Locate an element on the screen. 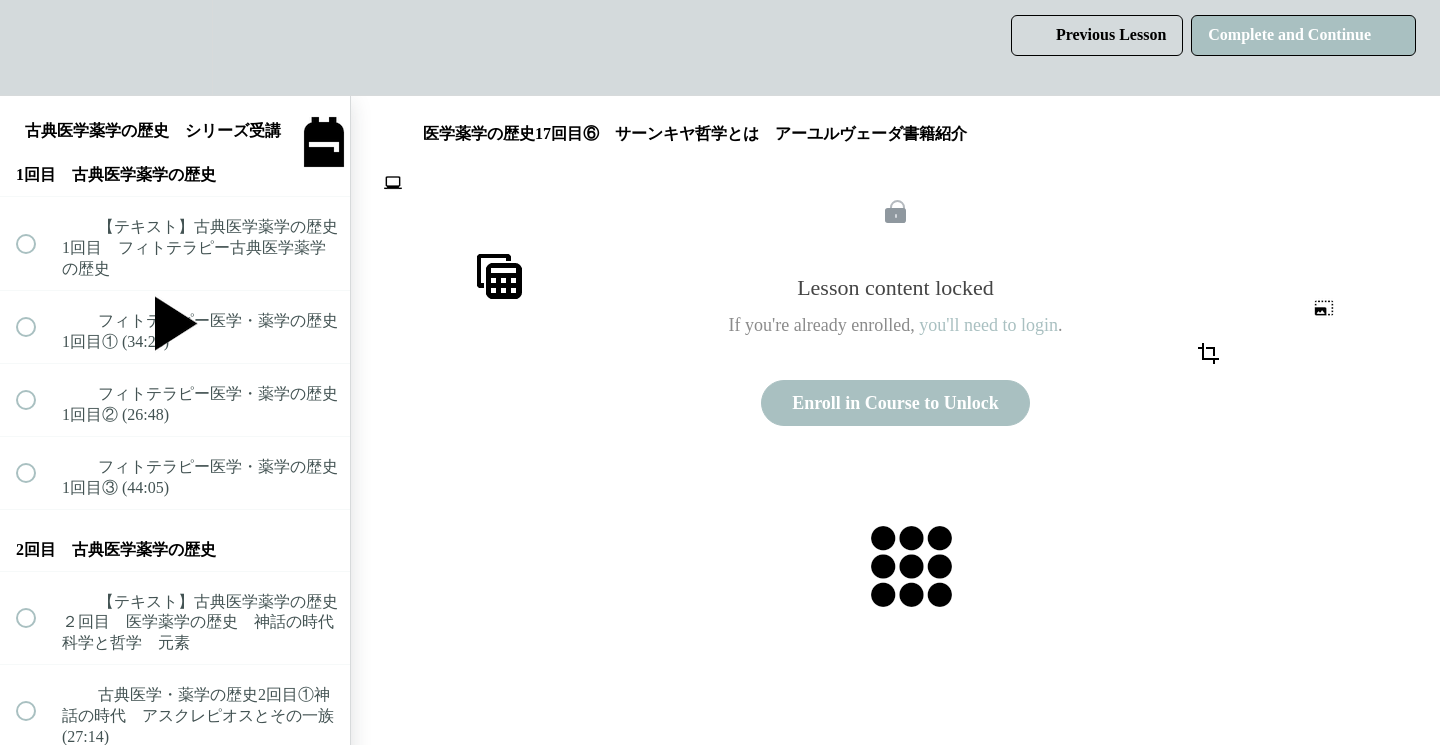 The height and width of the screenshot is (745, 1440). resize image to large format is located at coordinates (1324, 308).